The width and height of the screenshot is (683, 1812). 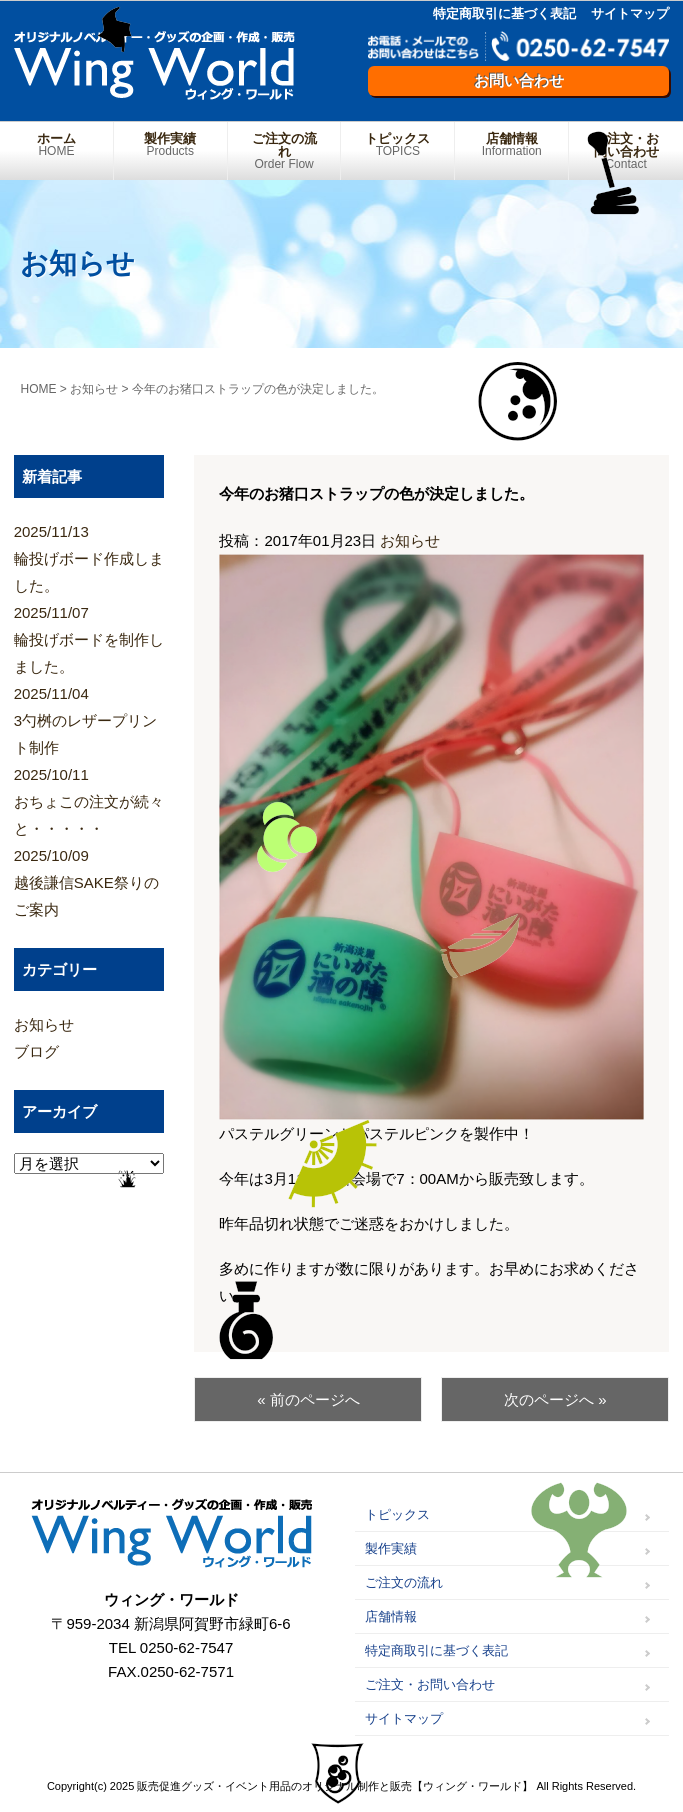 I want to click on view strength or fitness stats, so click(x=579, y=1530).